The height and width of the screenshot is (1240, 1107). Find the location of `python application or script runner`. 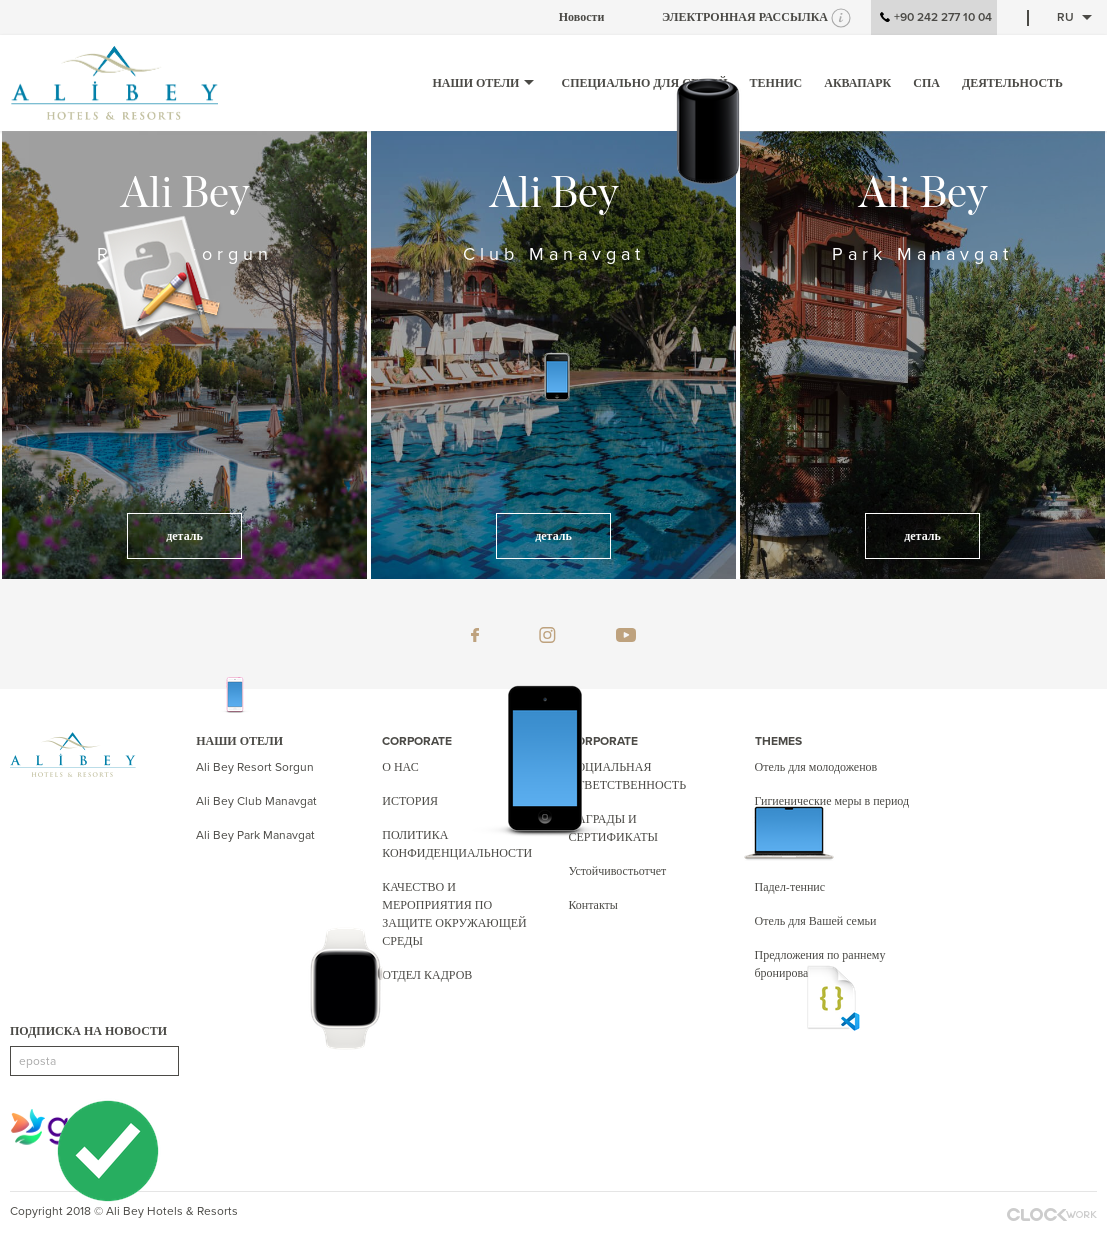

python application or script runner is located at coordinates (159, 278).